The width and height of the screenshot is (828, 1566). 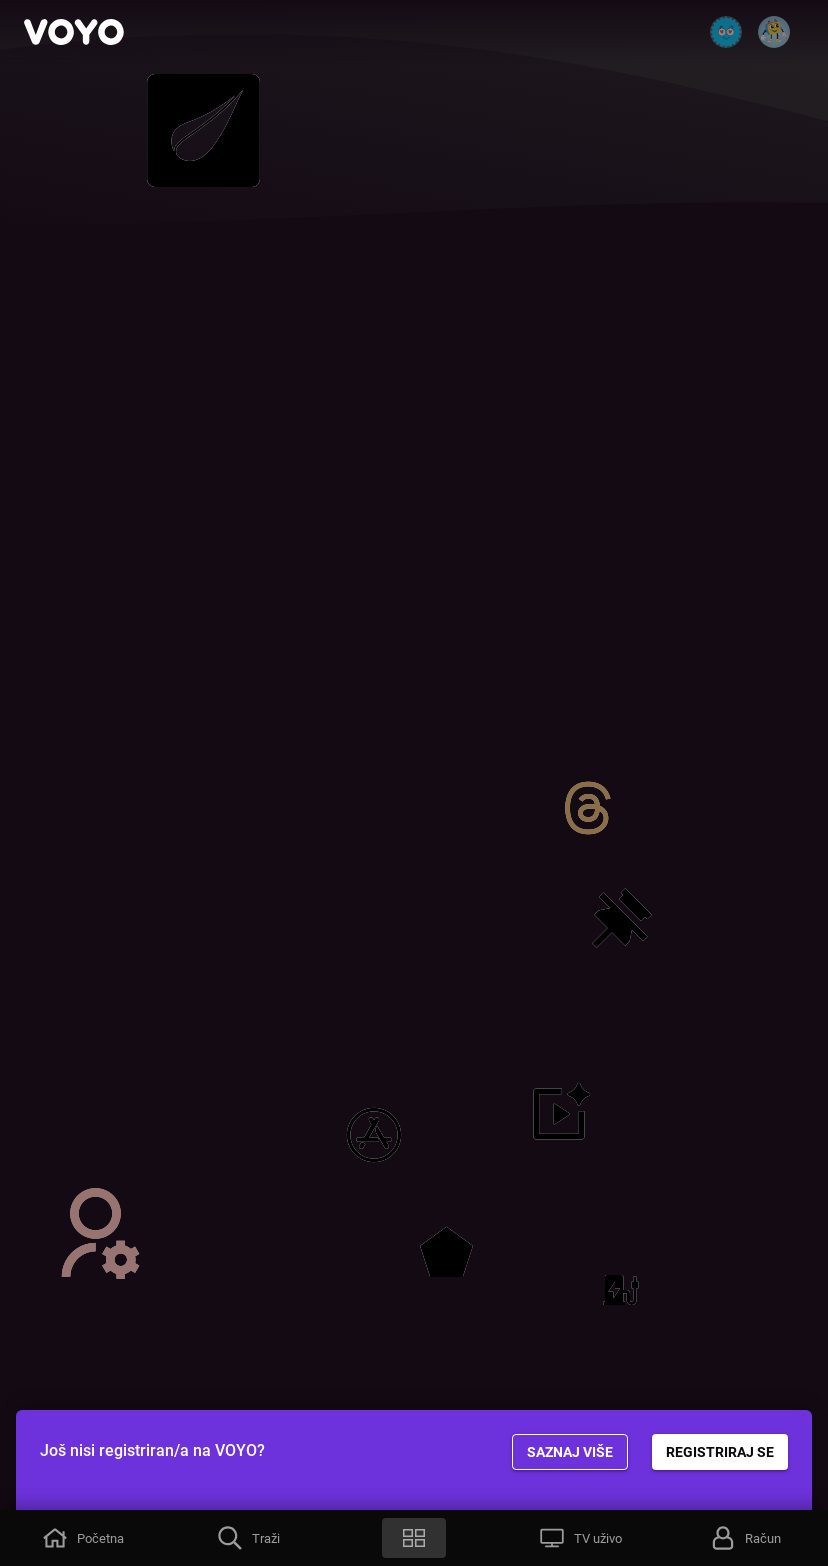 What do you see at coordinates (446, 1254) in the screenshot?
I see `pentagon shape tool for design applications` at bounding box center [446, 1254].